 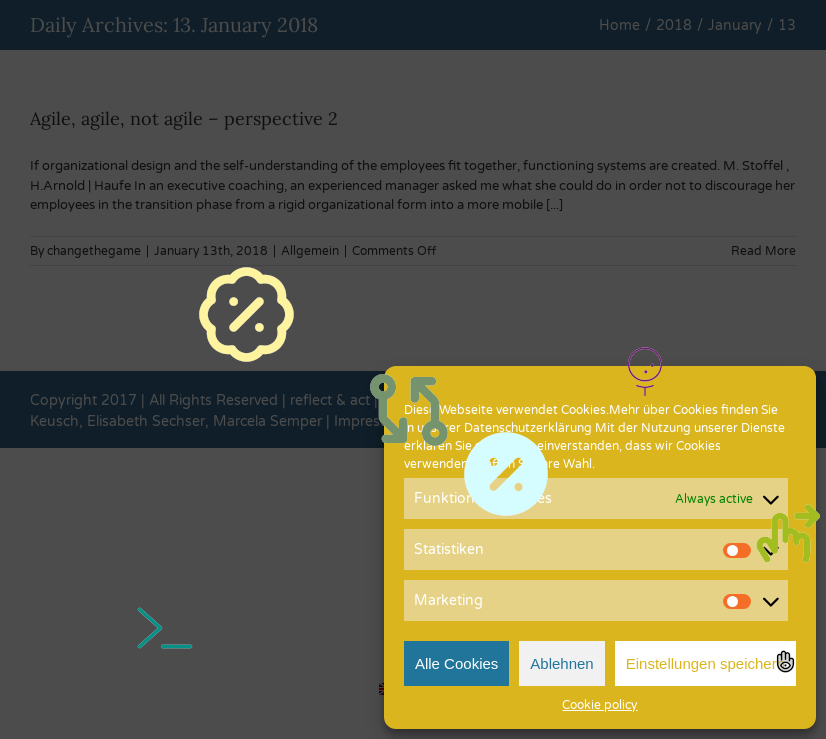 I want to click on open the command line terminal, so click(x=165, y=628).